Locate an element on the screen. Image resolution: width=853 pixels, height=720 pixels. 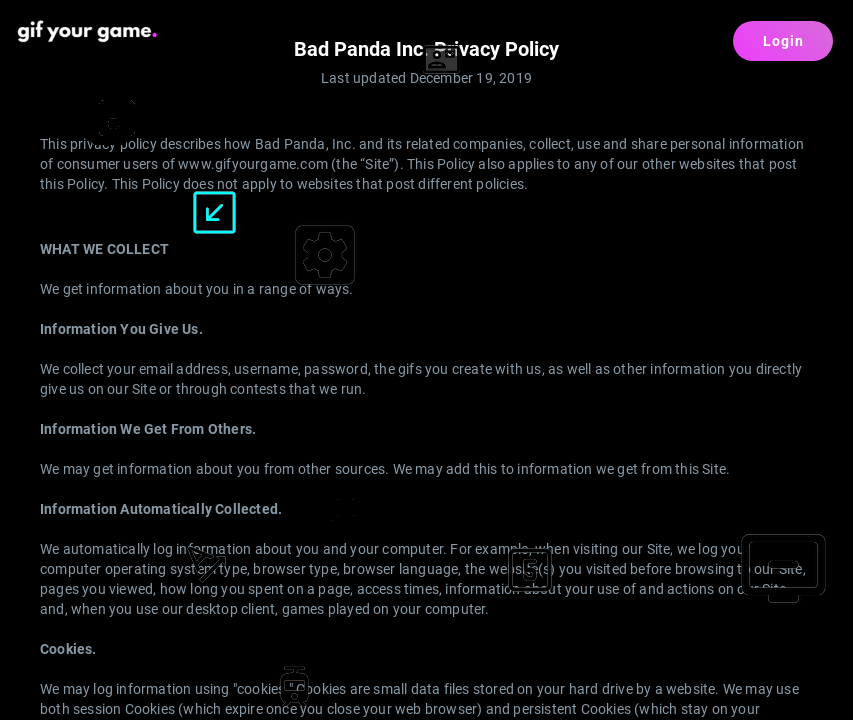
rotate text at an upward angle is located at coordinates (206, 563).